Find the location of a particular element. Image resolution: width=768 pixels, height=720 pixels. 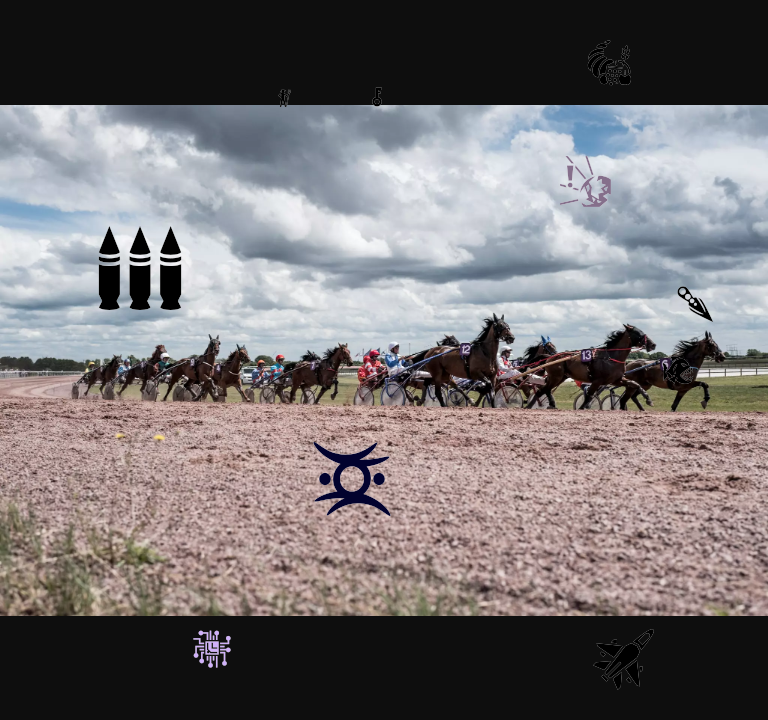

indicates harvest or abundance theme is located at coordinates (609, 62).